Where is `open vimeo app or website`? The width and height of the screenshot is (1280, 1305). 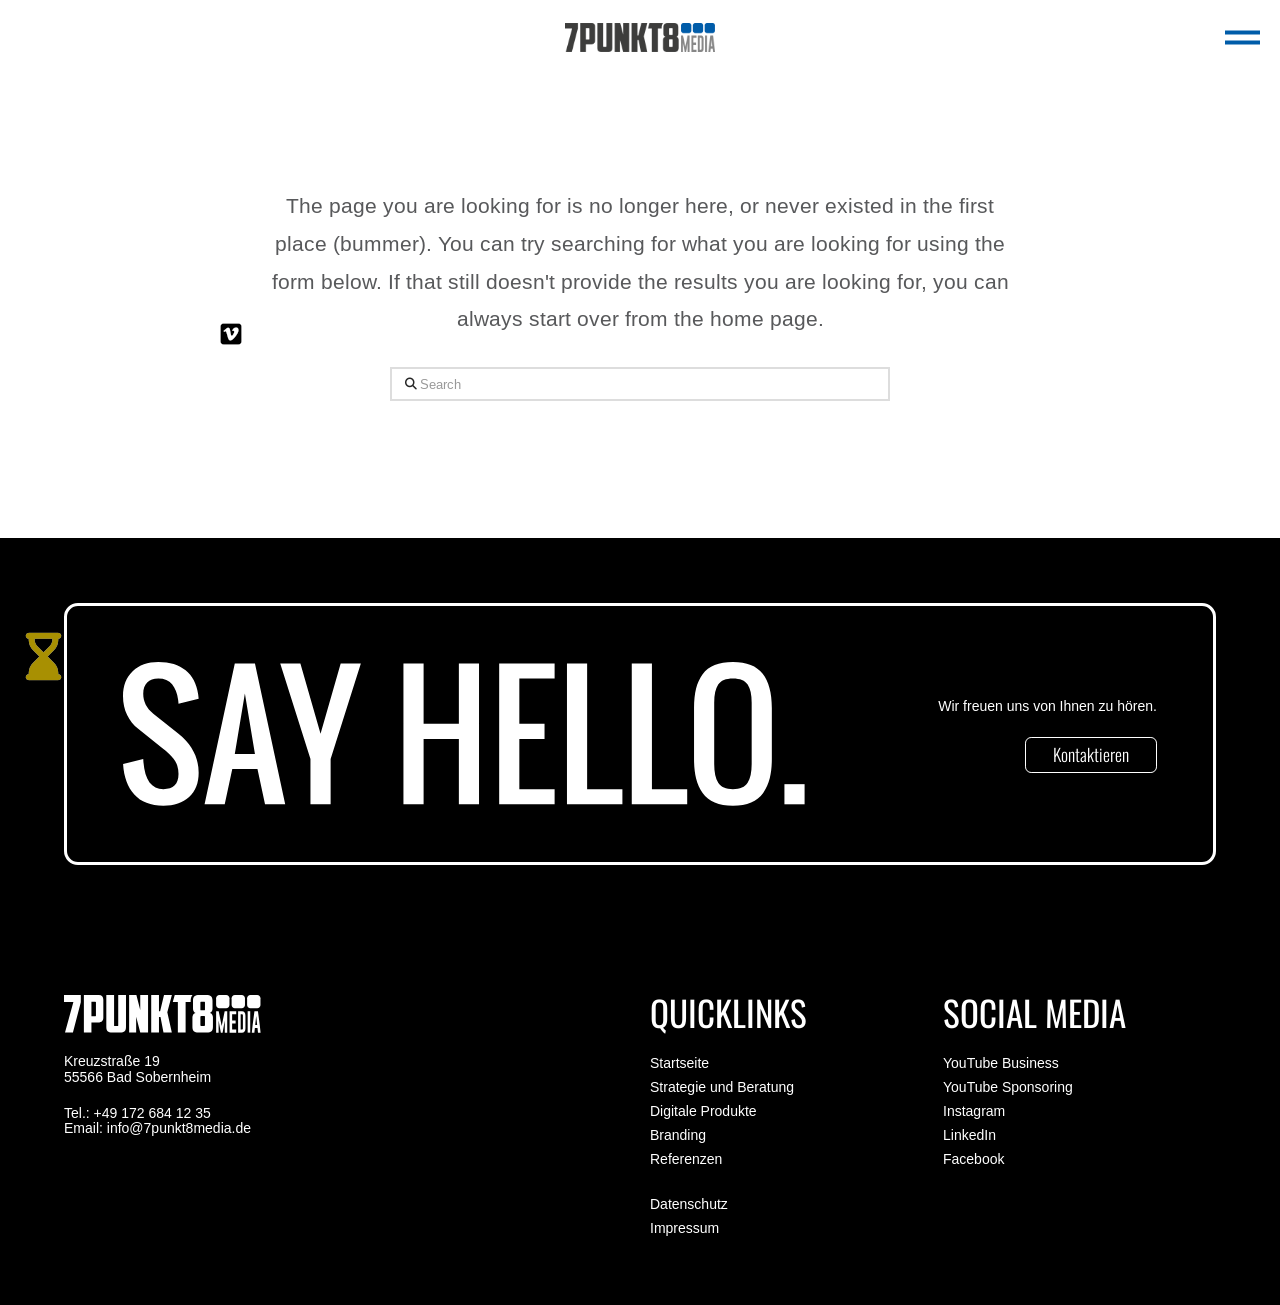 open vimeo app or website is located at coordinates (231, 334).